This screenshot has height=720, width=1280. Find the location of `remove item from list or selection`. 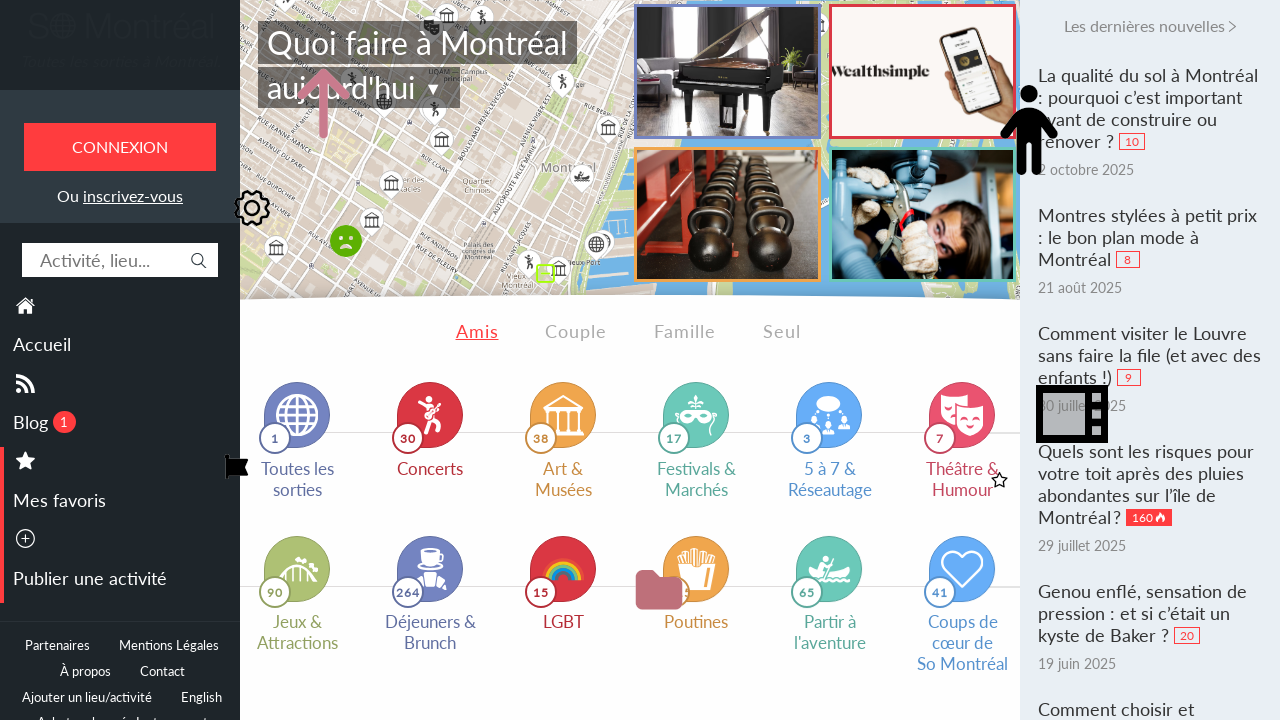

remove item from list or selection is located at coordinates (545, 273).